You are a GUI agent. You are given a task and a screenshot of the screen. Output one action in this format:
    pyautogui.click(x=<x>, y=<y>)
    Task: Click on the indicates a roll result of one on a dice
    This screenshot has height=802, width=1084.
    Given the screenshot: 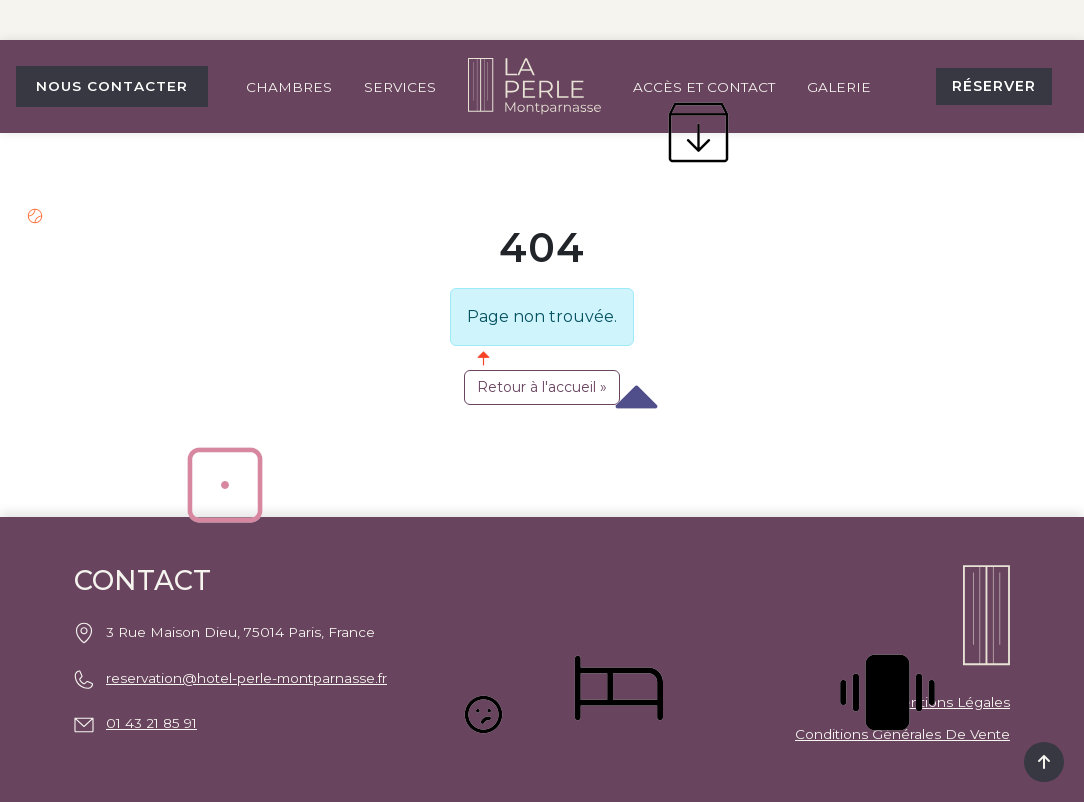 What is the action you would take?
    pyautogui.click(x=225, y=485)
    